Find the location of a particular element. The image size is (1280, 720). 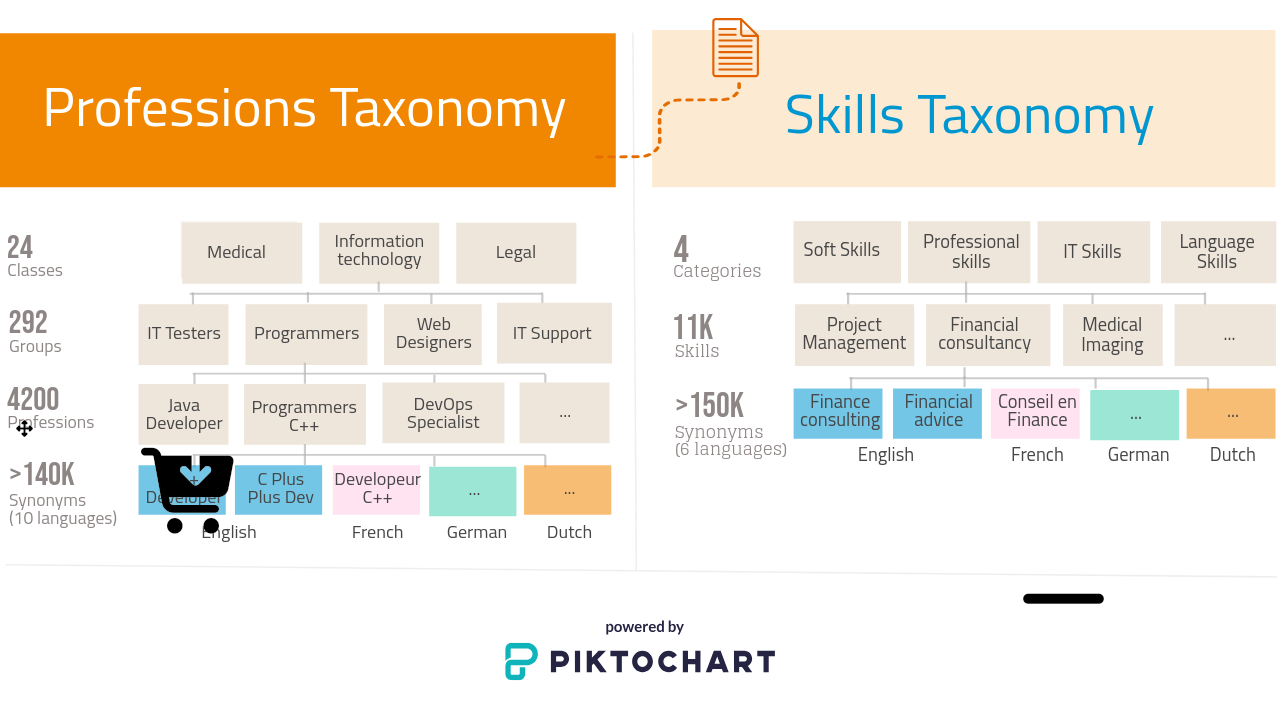

add item to shopping cart is located at coordinates (193, 492).